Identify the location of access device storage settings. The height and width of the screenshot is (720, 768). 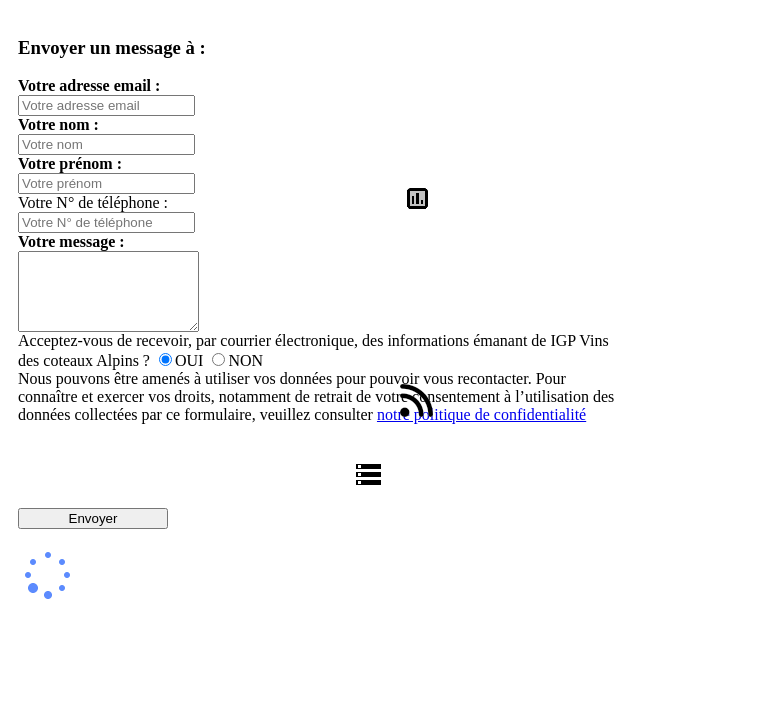
(368, 474).